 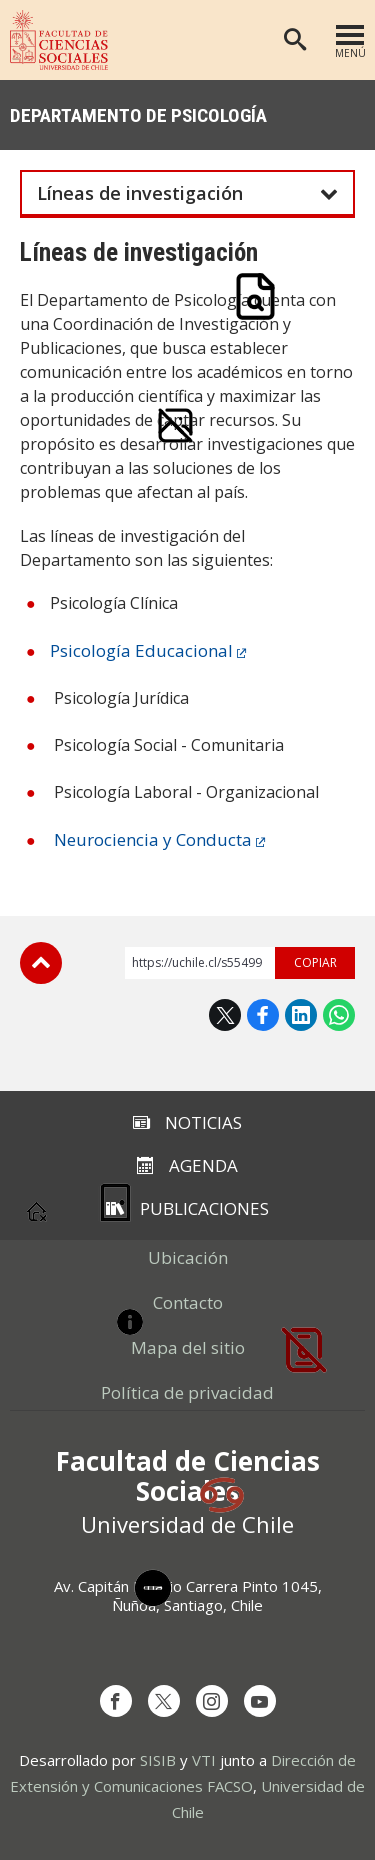 I want to click on access door sensor settings, so click(x=115, y=1202).